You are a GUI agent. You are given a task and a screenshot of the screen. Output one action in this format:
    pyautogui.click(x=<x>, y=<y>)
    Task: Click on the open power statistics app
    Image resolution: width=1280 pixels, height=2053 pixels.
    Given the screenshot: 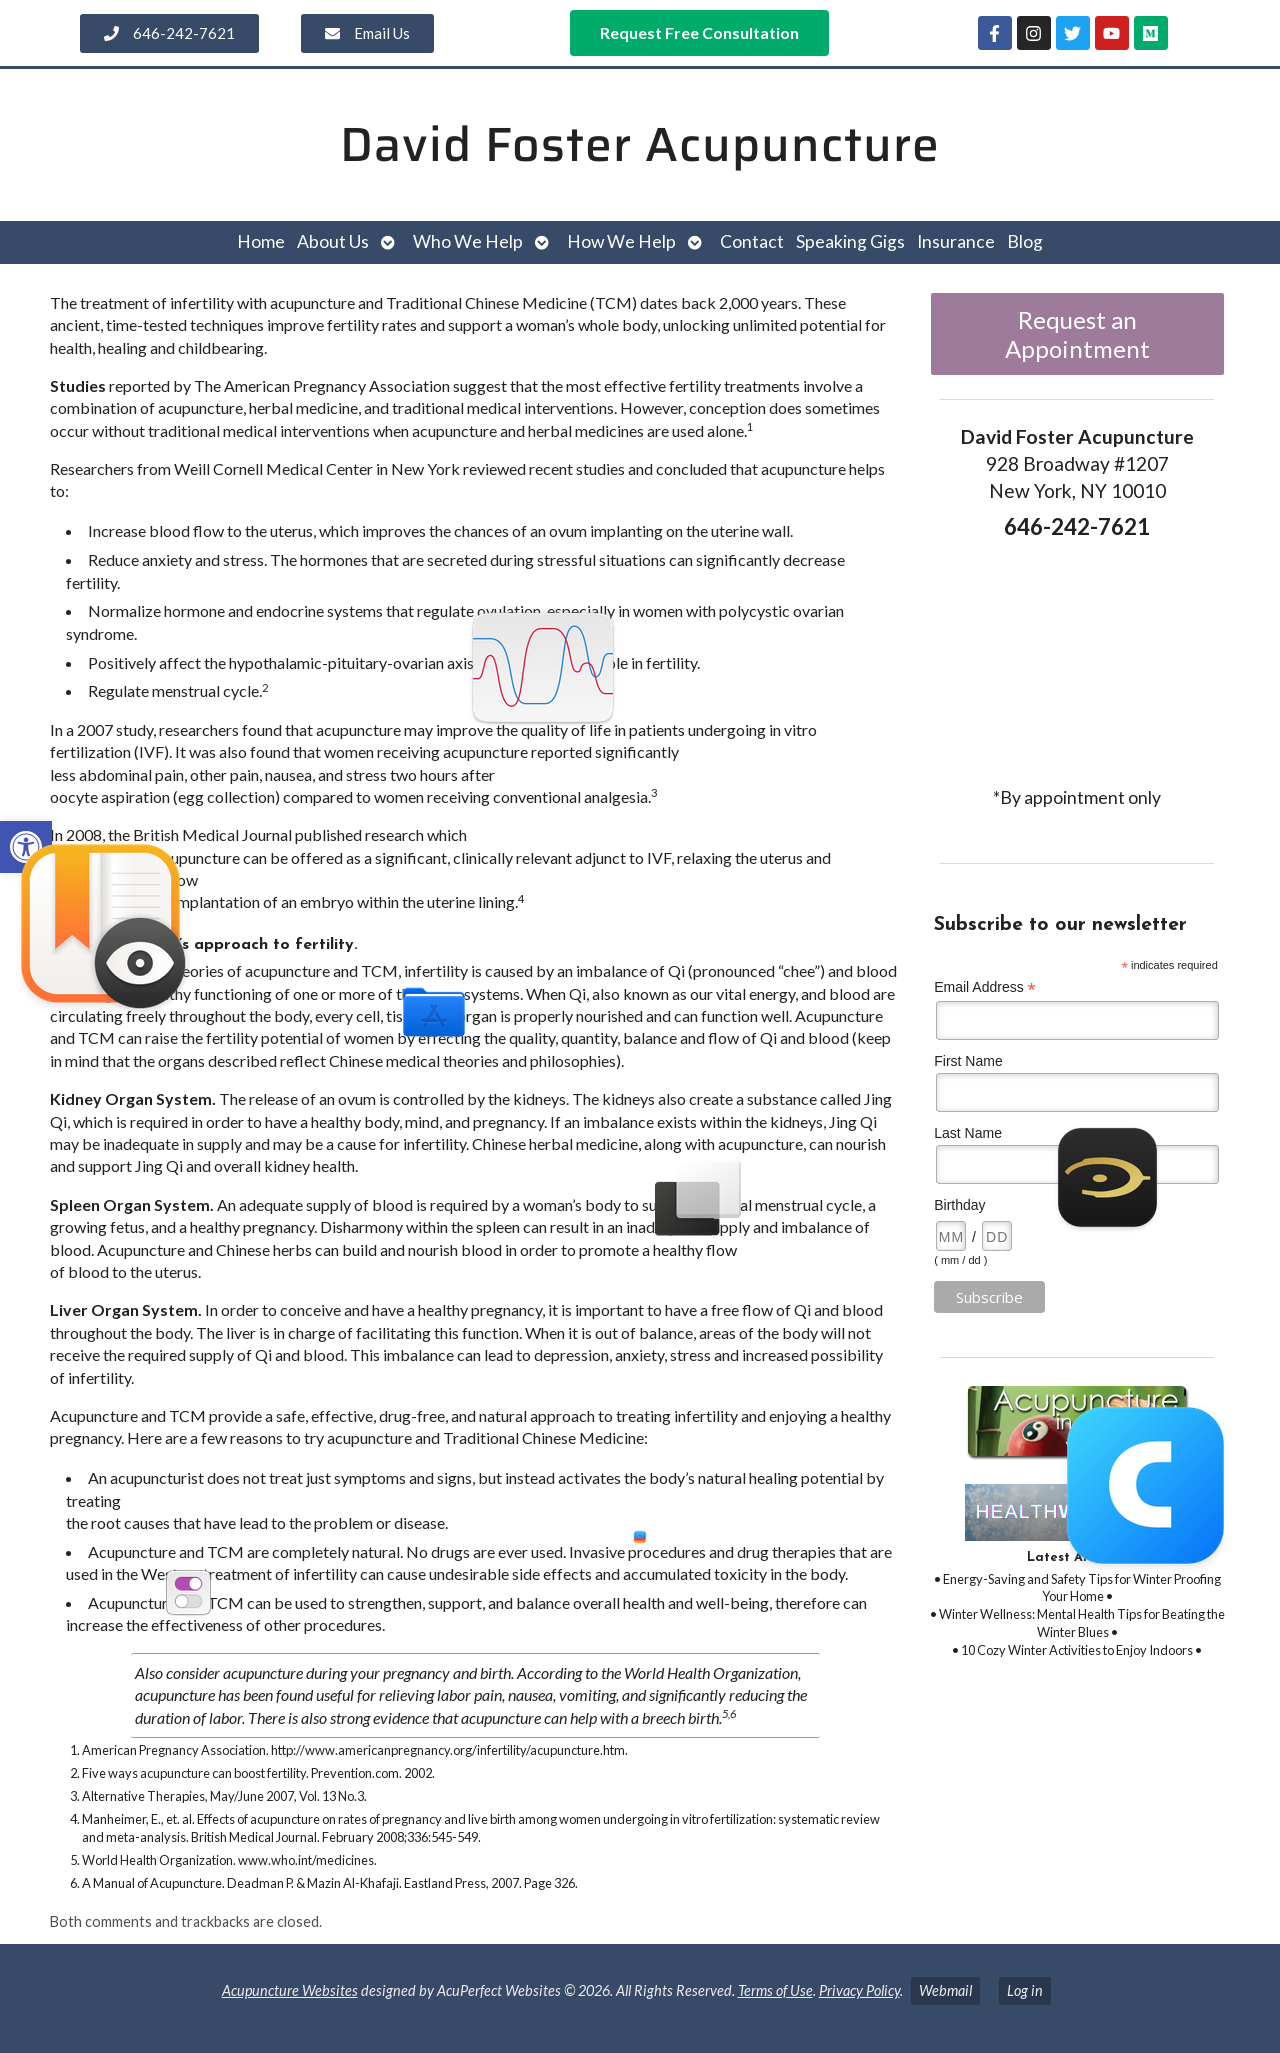 What is the action you would take?
    pyautogui.click(x=543, y=668)
    